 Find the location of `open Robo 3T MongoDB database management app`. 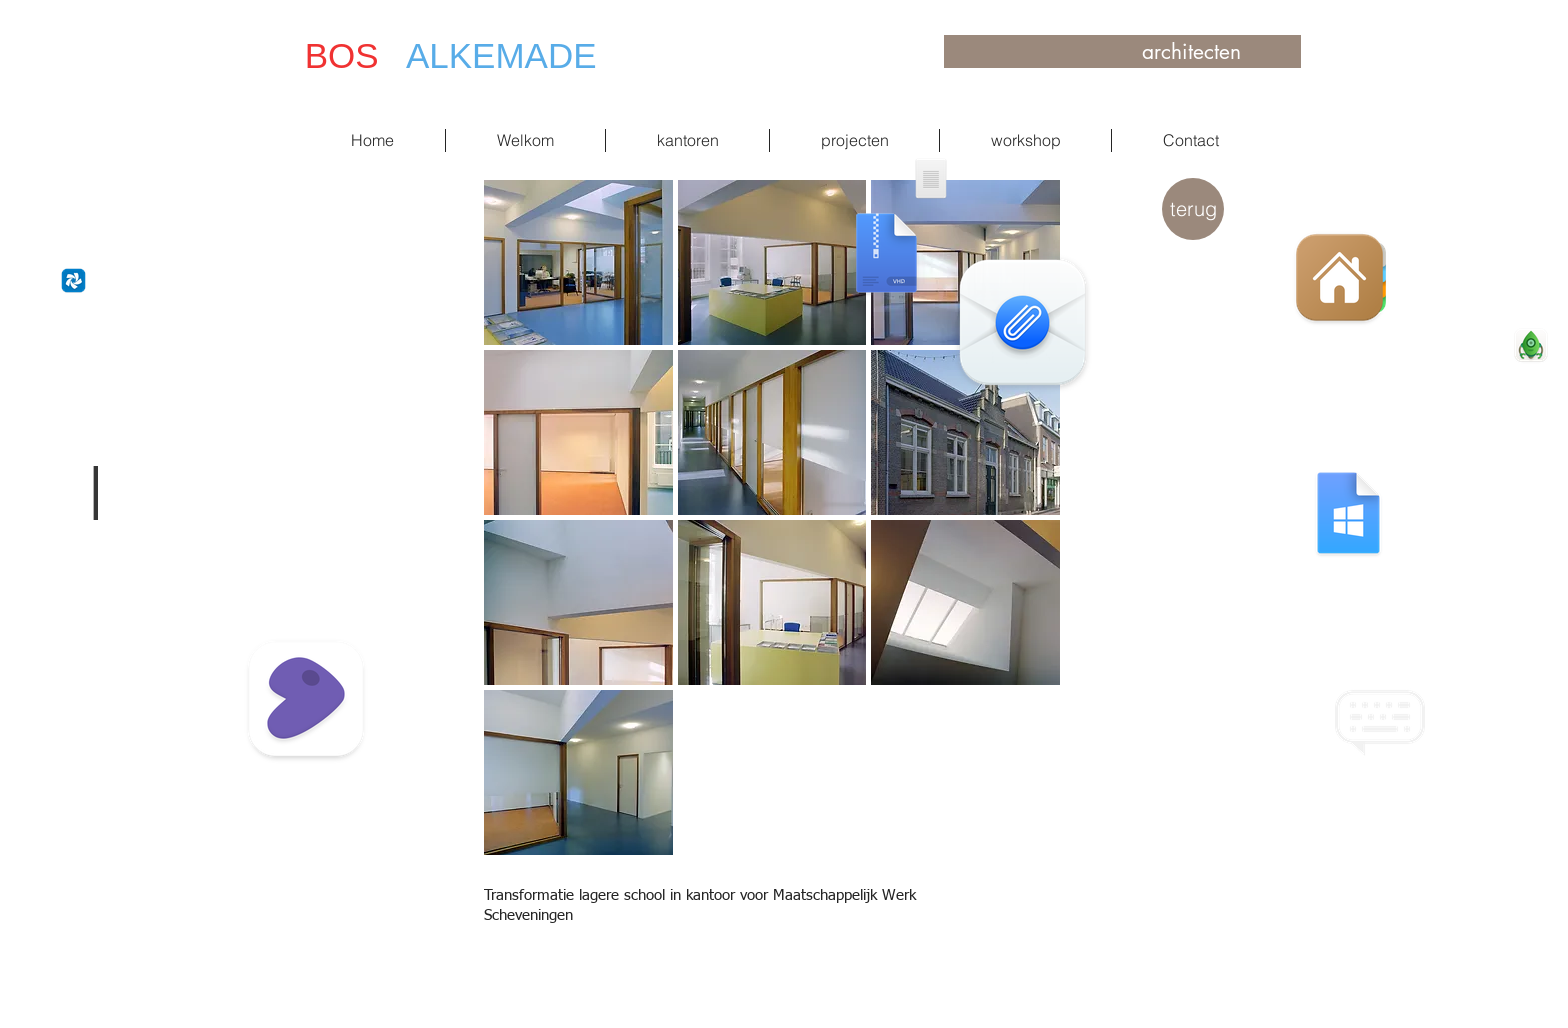

open Robo 3T MongoDB database management app is located at coordinates (1531, 345).